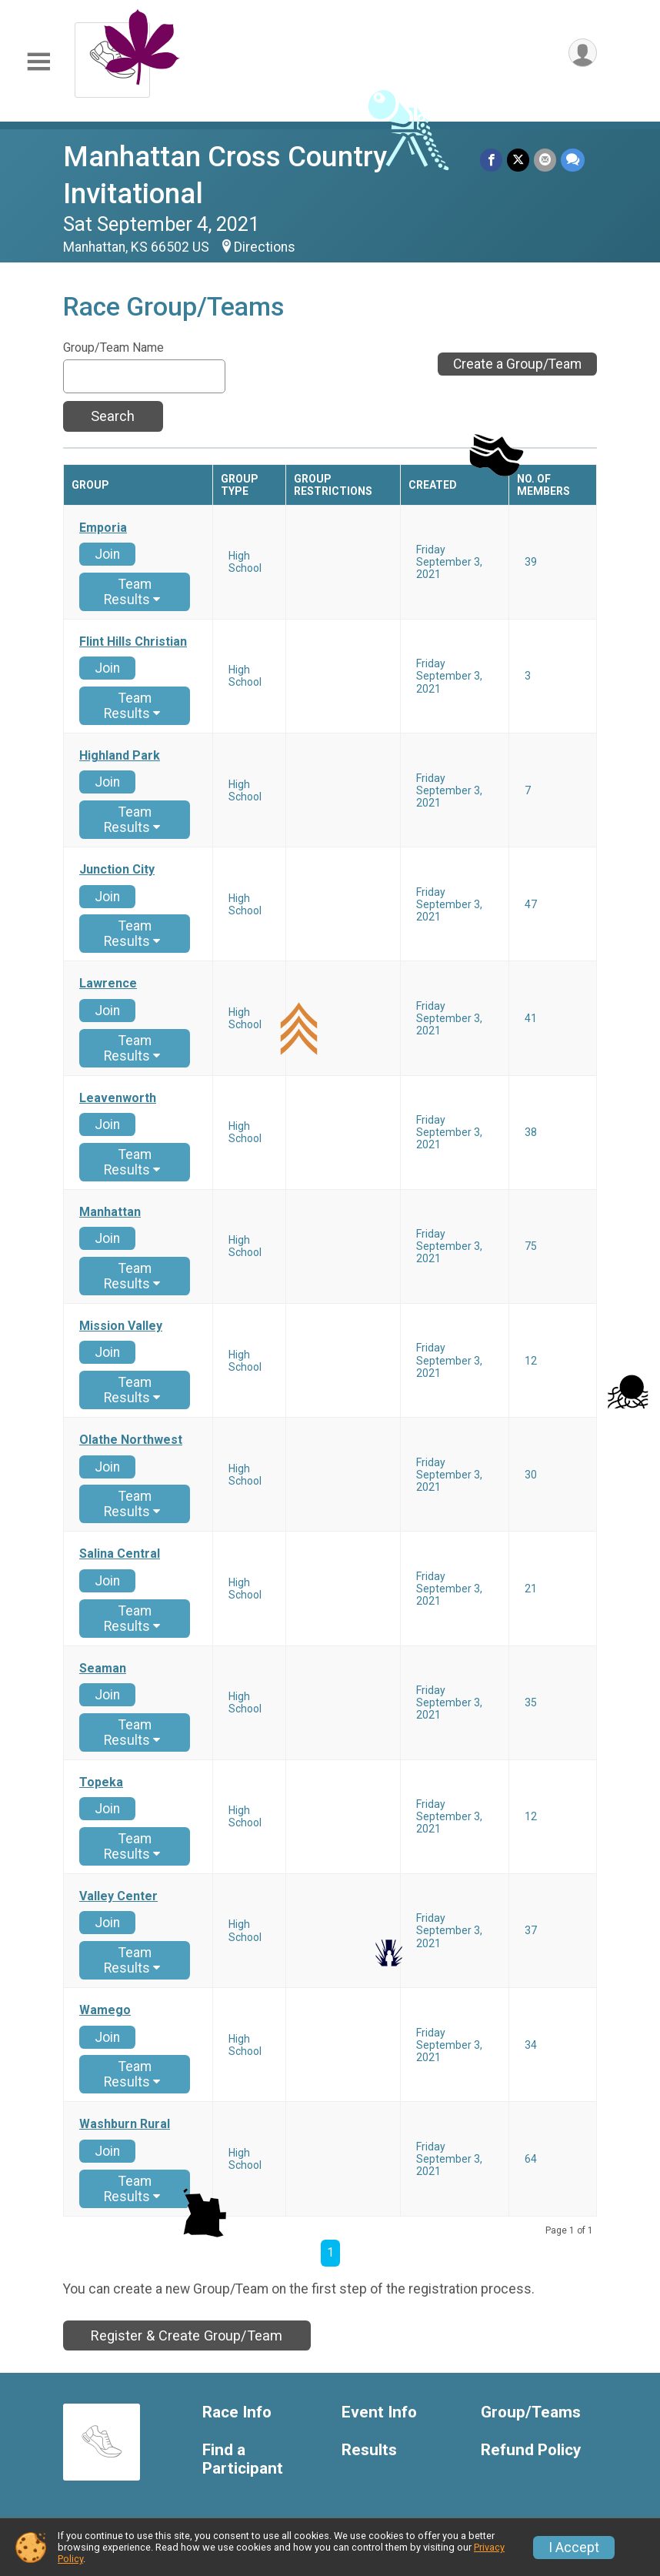 This screenshot has width=660, height=2576. What do you see at coordinates (298, 1028) in the screenshot?
I see `indicates sergeant rank or military status` at bounding box center [298, 1028].